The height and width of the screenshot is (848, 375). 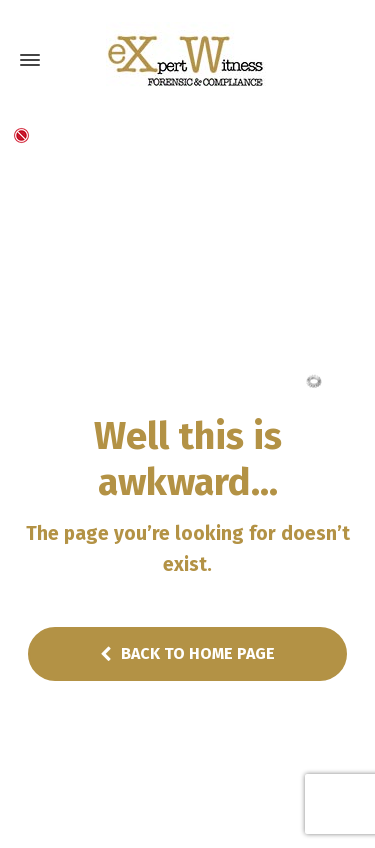 What do you see at coordinates (21, 135) in the screenshot?
I see `remove a group or team` at bounding box center [21, 135].